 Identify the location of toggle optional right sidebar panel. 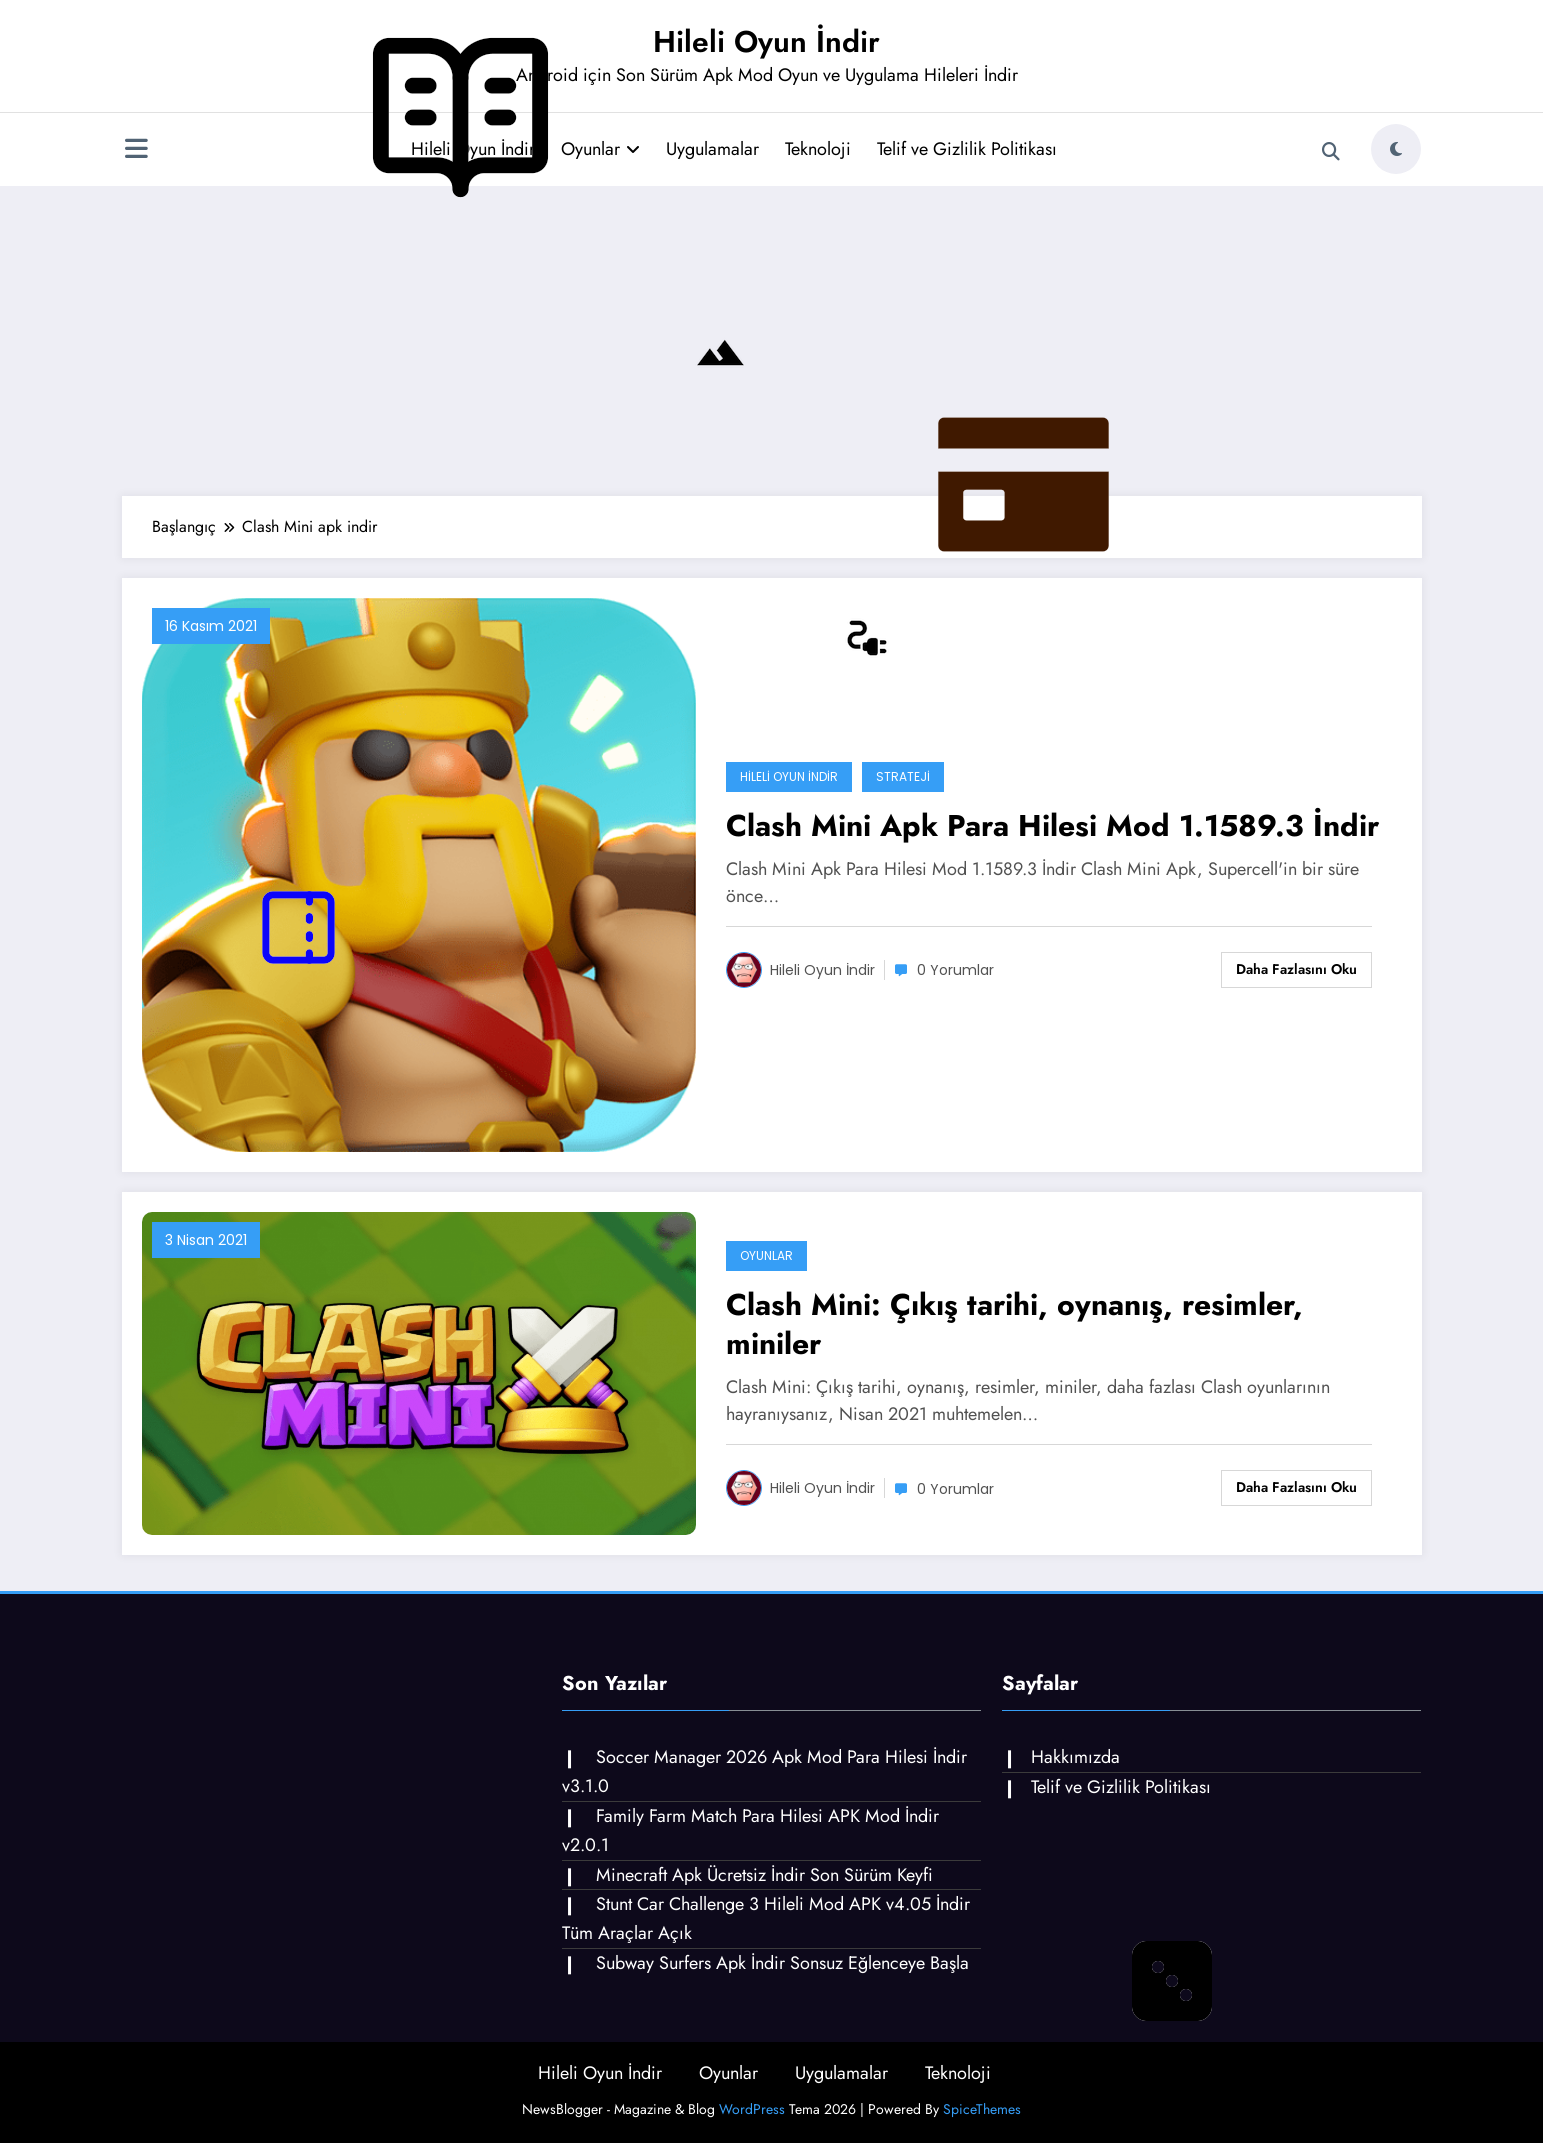
(298, 927).